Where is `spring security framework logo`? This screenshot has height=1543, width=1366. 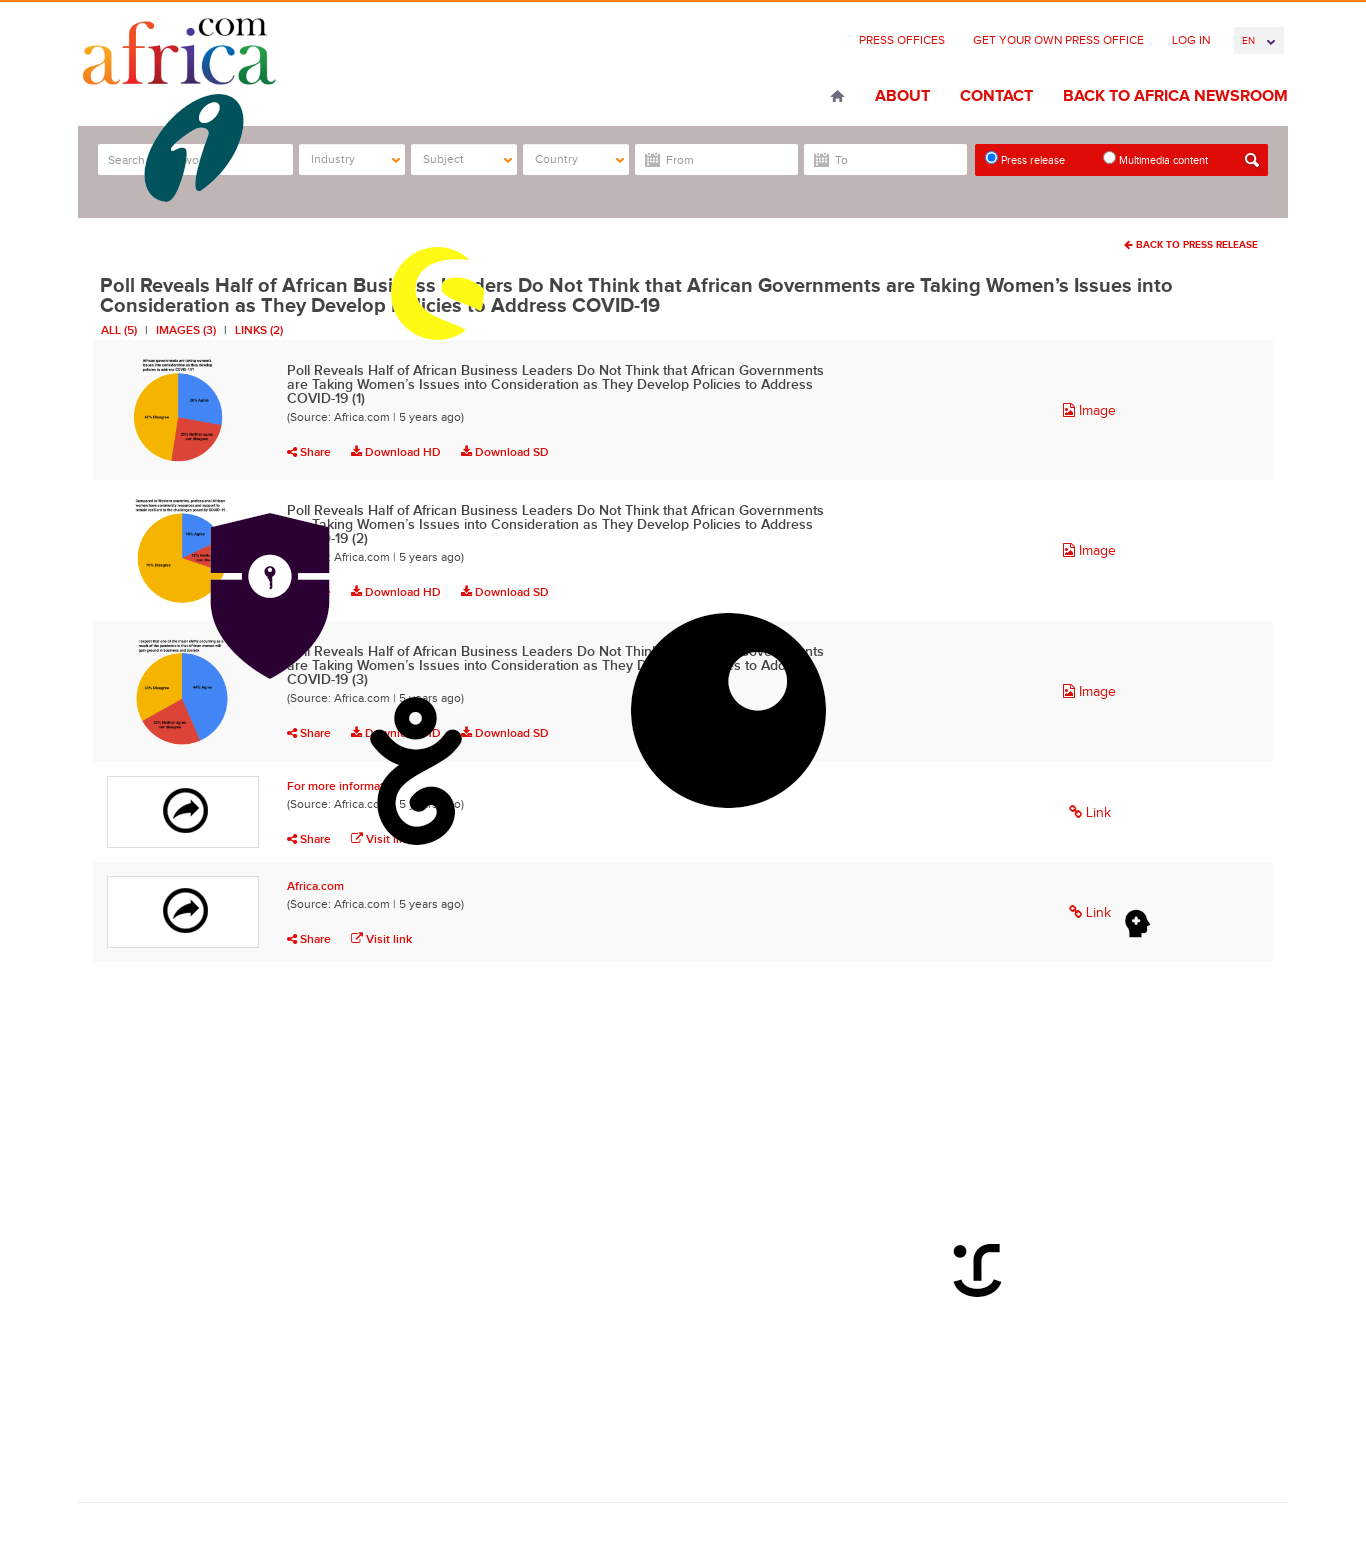
spring security framework logo is located at coordinates (270, 596).